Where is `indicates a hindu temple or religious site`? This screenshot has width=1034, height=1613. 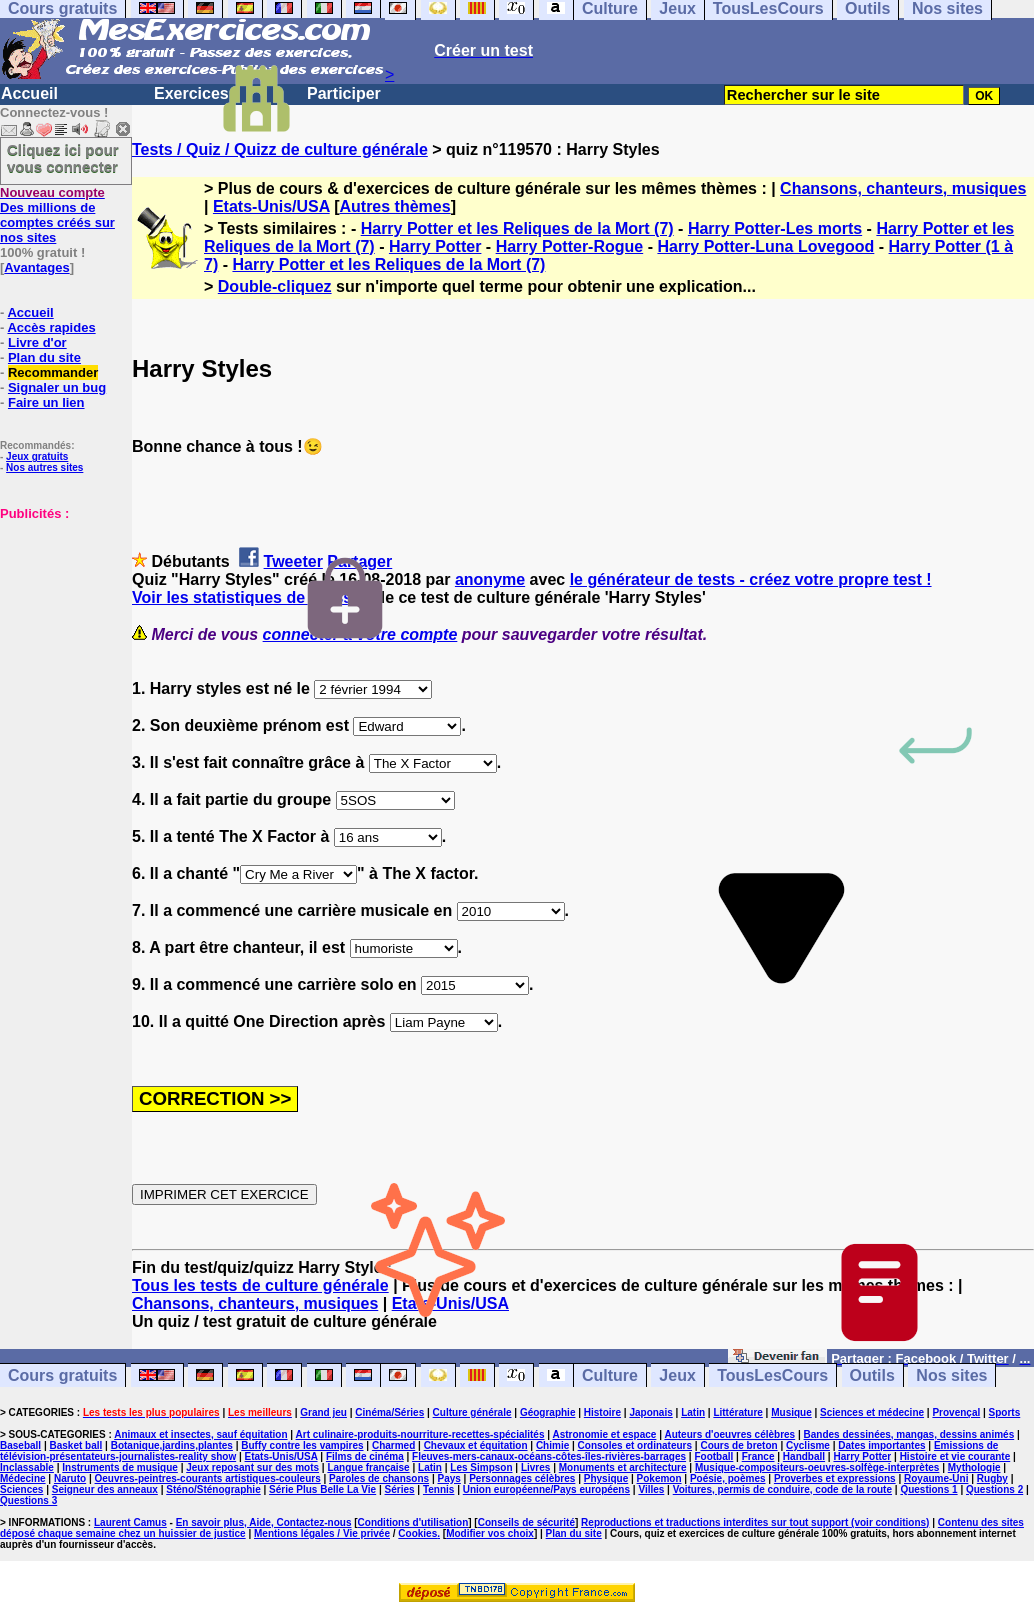 indicates a hindu temple or religious site is located at coordinates (256, 98).